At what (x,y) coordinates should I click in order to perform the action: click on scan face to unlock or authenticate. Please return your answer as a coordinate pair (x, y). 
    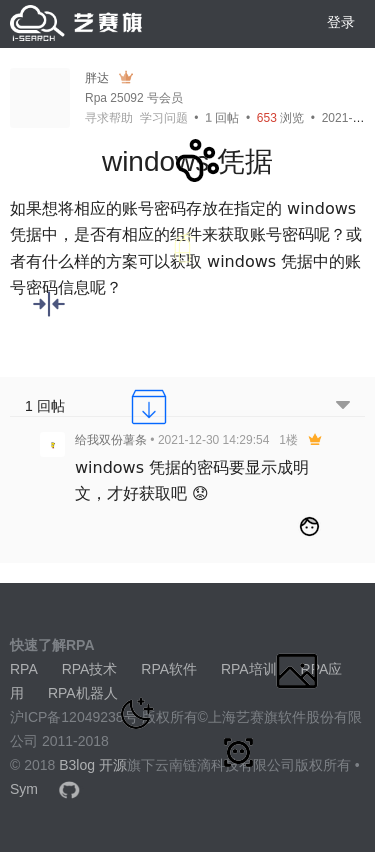
    Looking at the image, I should click on (238, 752).